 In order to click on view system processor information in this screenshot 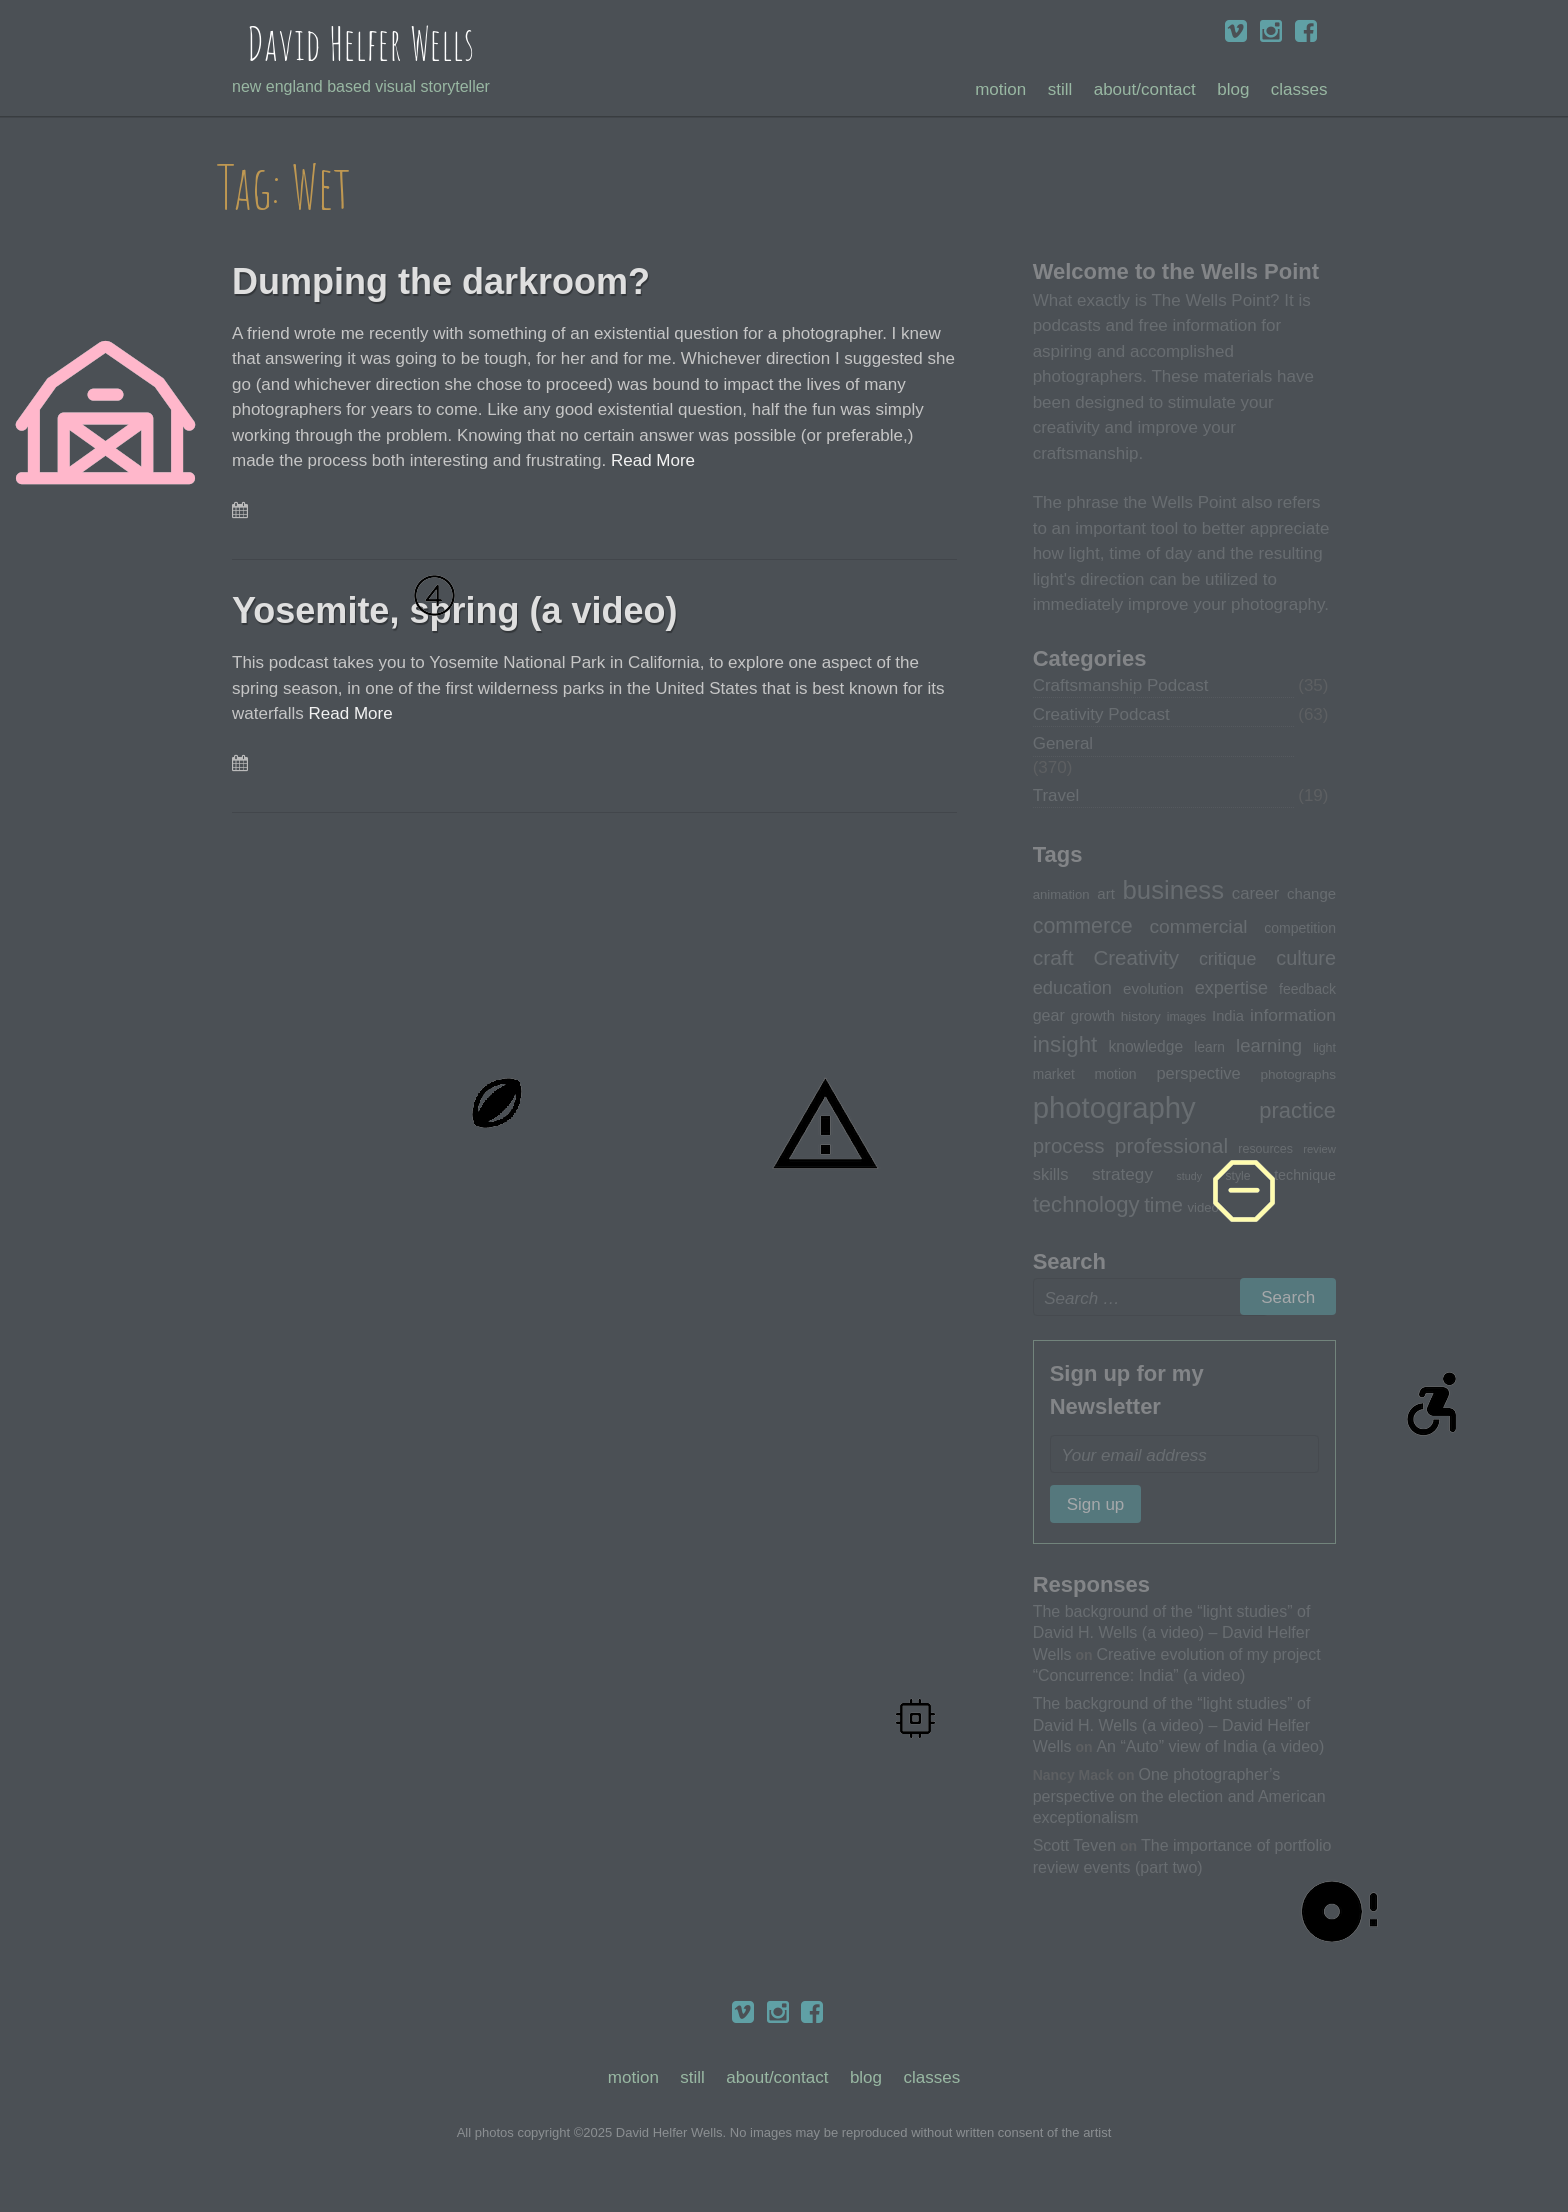, I will do `click(915, 1718)`.